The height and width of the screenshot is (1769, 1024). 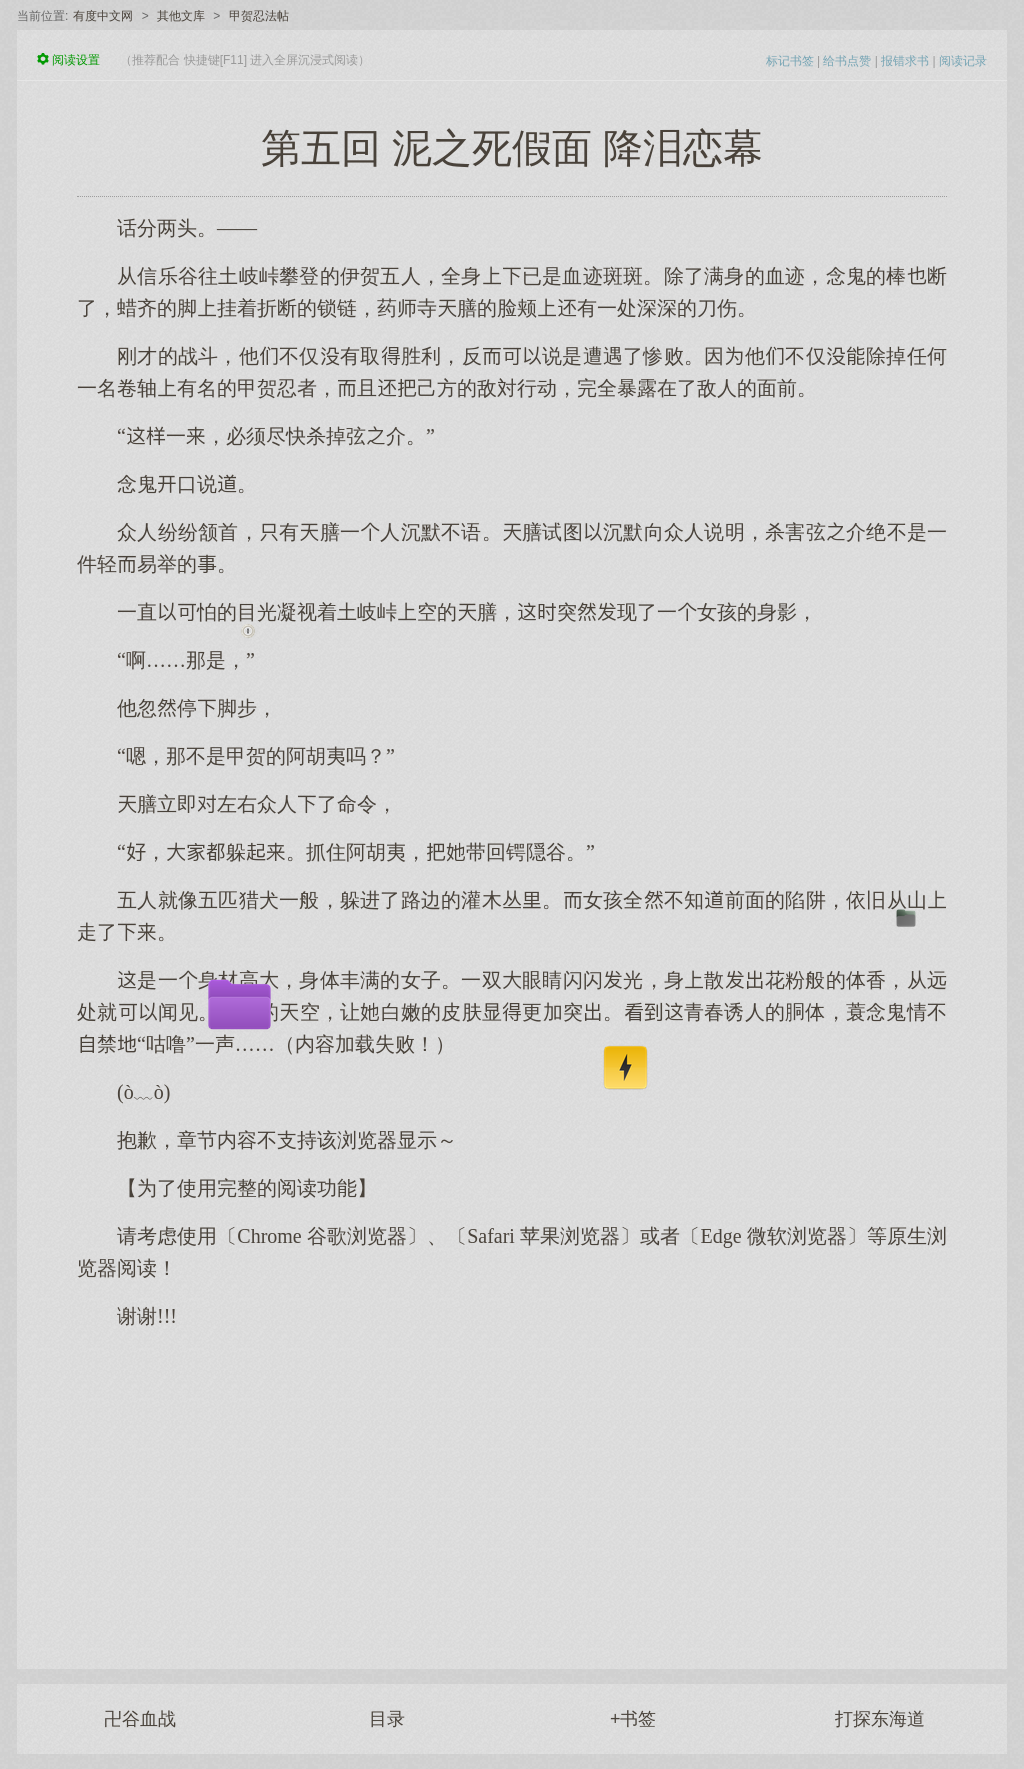 What do you see at coordinates (239, 1004) in the screenshot?
I see `open folder containing files` at bounding box center [239, 1004].